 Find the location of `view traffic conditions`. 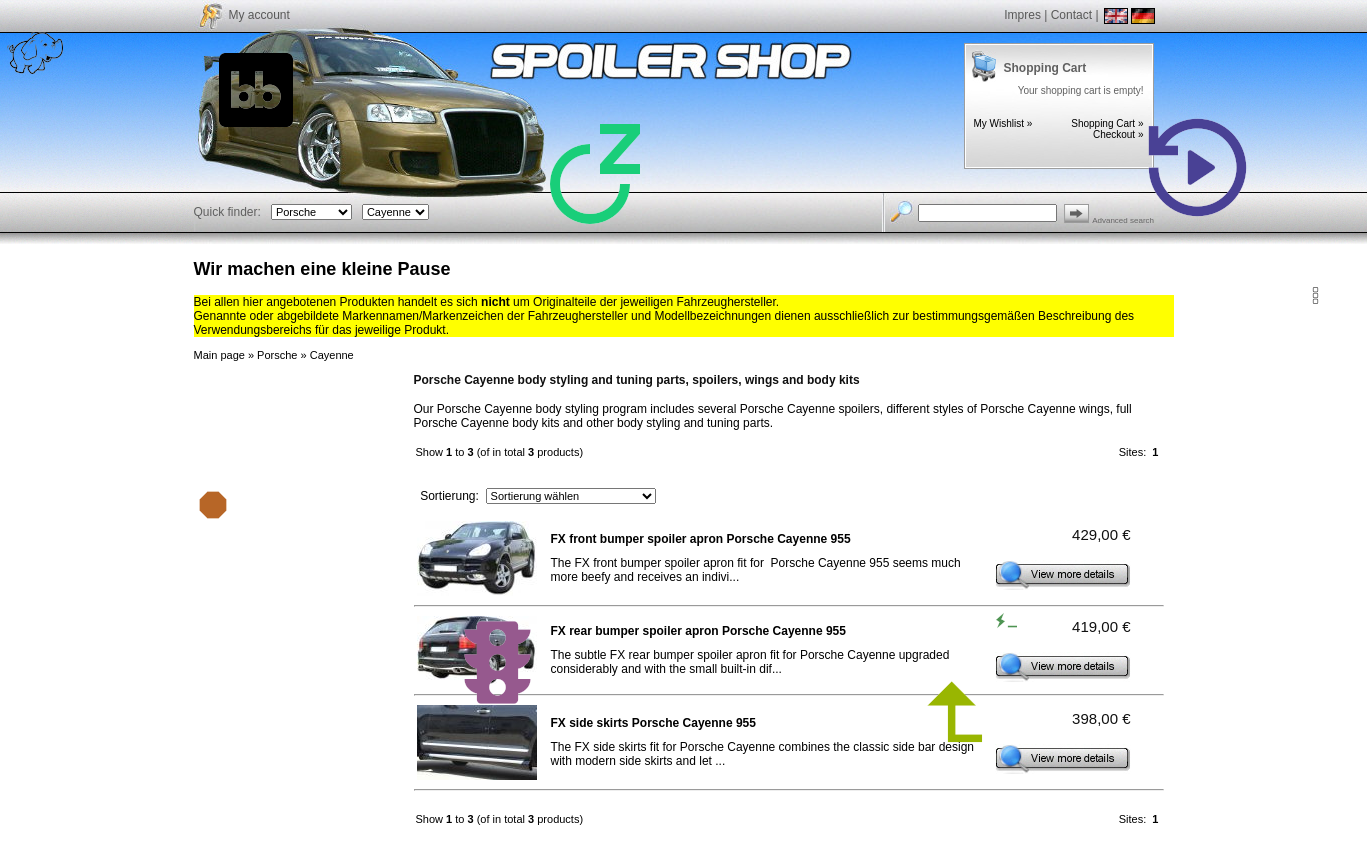

view traffic conditions is located at coordinates (497, 662).